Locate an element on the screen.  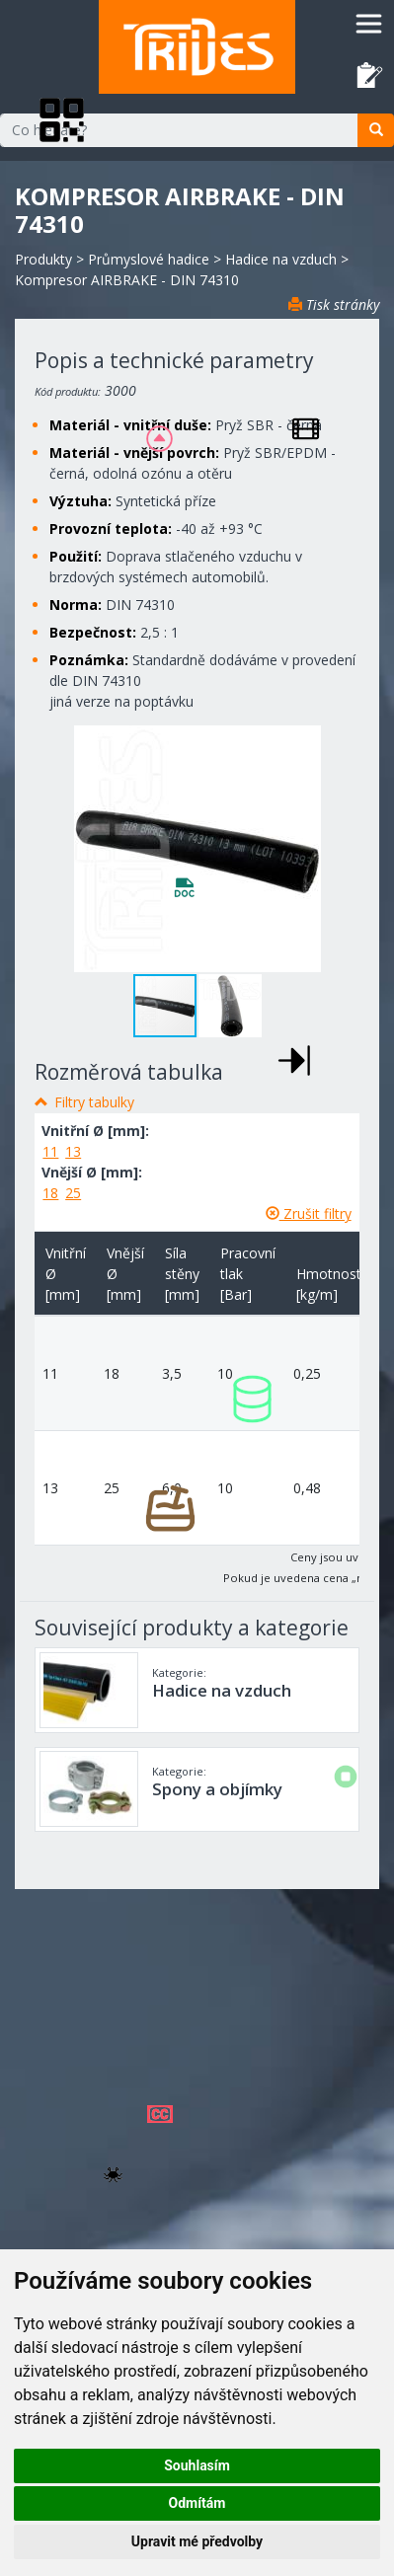
represents the flying spaghetti monster or pastafarianism is located at coordinates (113, 2174).